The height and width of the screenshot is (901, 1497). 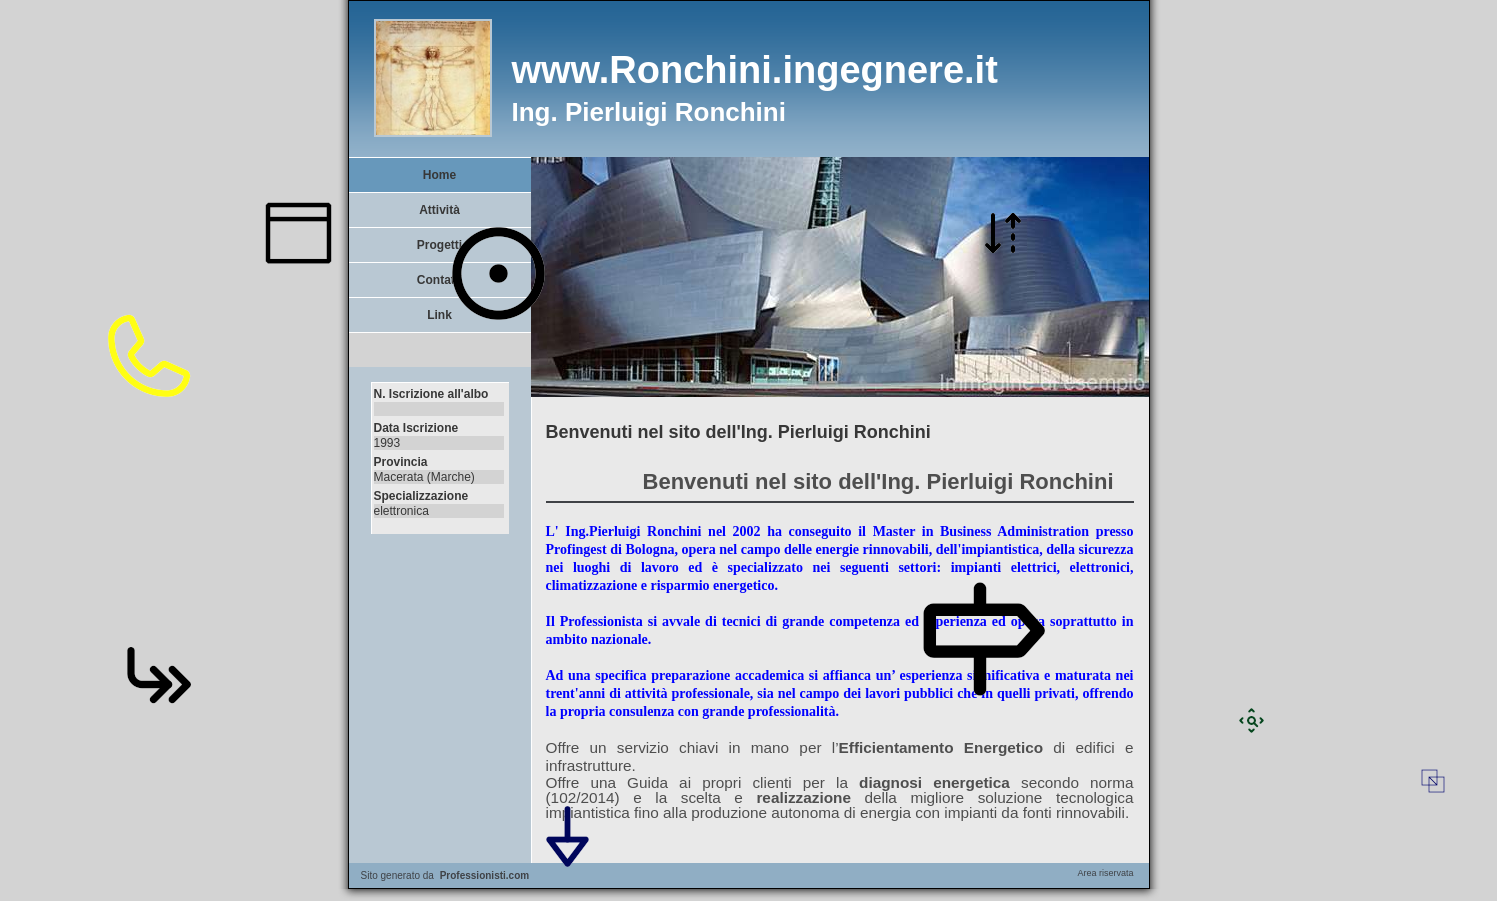 What do you see at coordinates (567, 836) in the screenshot?
I see `indicates digital ground connection in circuit diagrams` at bounding box center [567, 836].